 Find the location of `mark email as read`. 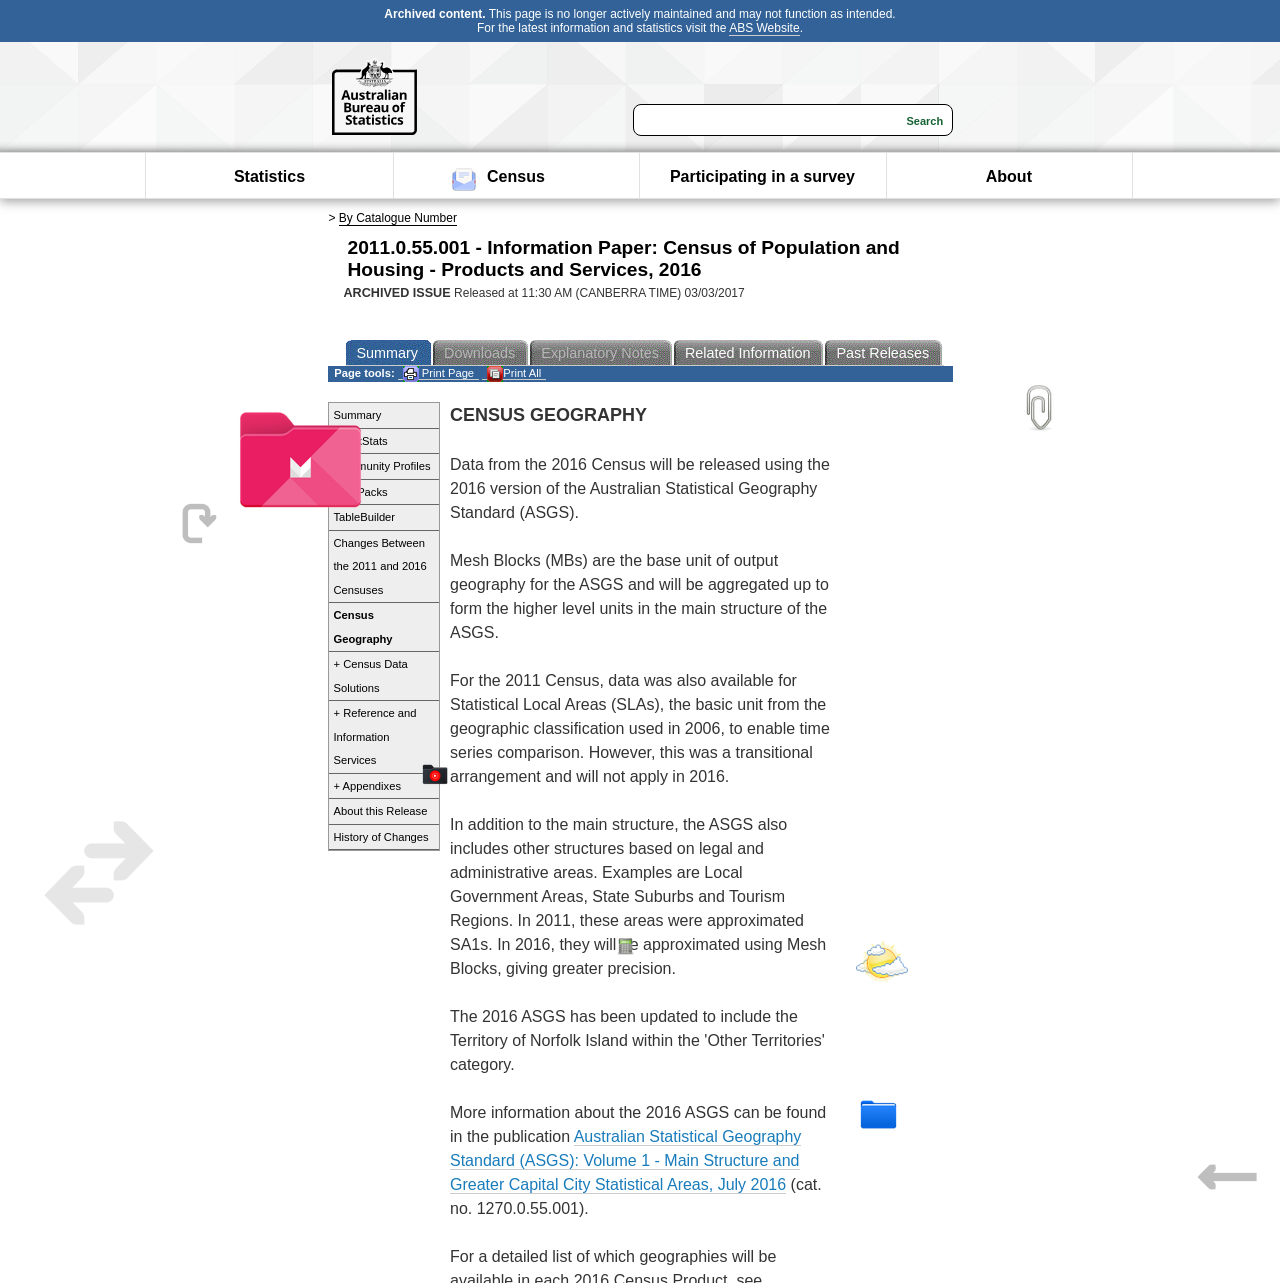

mark email as read is located at coordinates (464, 180).